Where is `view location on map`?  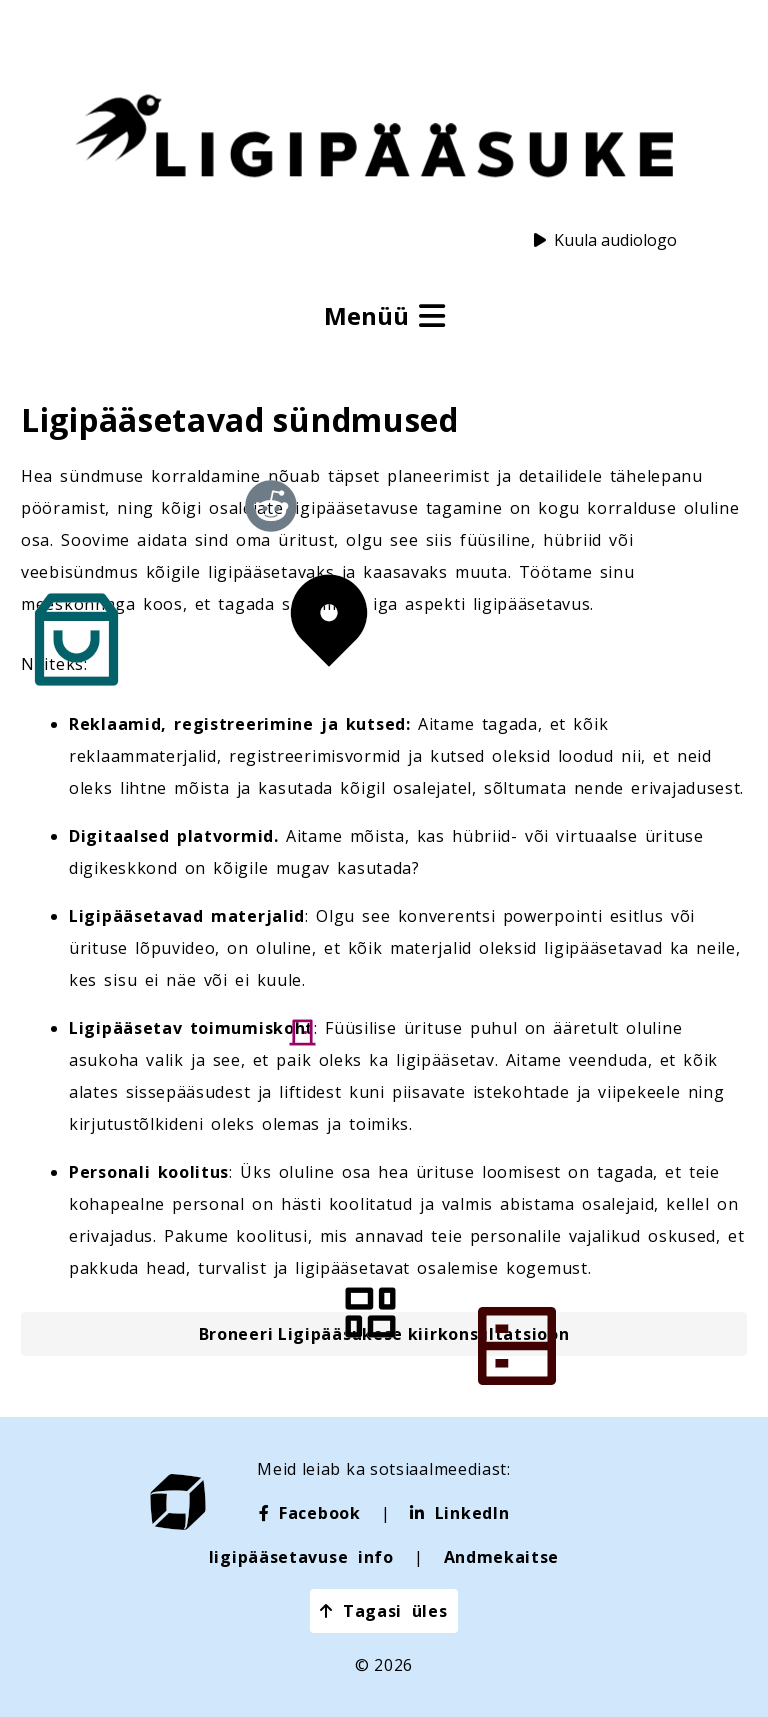
view location on map is located at coordinates (329, 617).